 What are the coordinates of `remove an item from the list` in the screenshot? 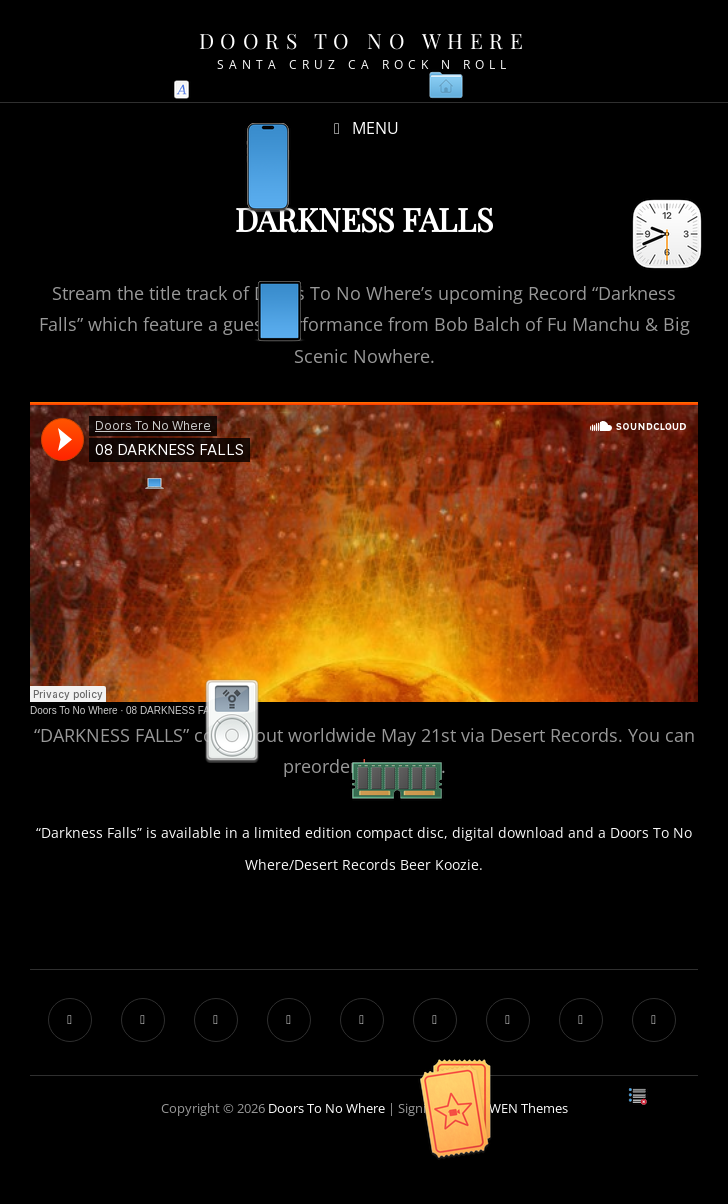 It's located at (637, 1095).